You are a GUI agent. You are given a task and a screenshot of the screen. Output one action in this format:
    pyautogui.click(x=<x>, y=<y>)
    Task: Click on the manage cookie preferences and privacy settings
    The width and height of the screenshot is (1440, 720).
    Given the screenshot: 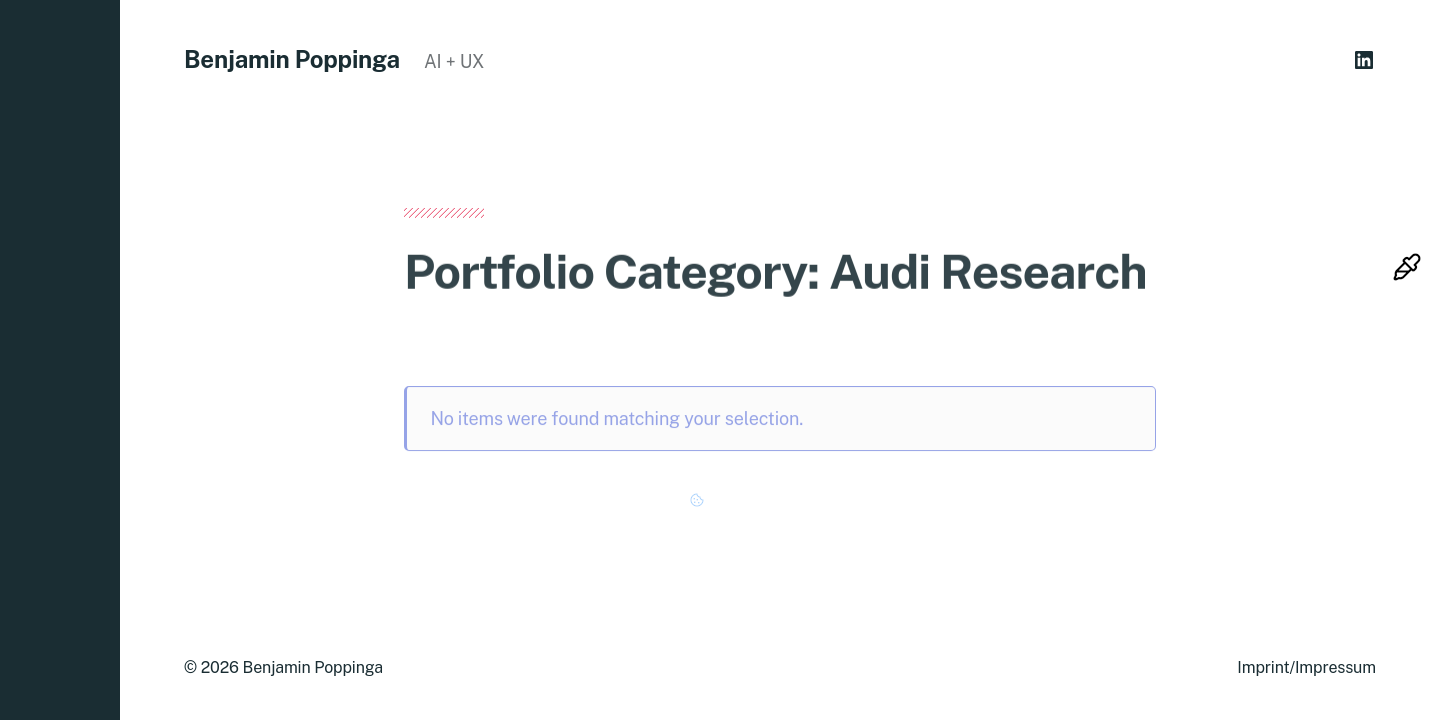 What is the action you would take?
    pyautogui.click(x=697, y=500)
    